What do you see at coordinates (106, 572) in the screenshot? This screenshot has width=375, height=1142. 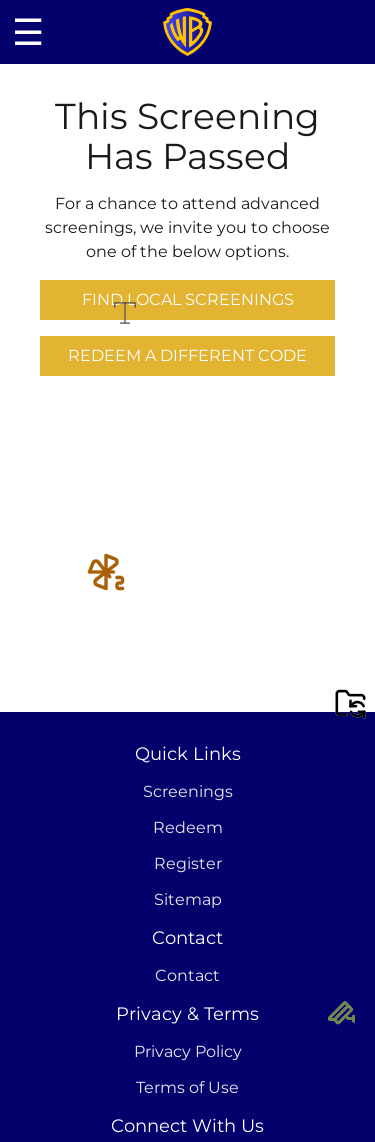 I see `adjust car fan to speed level 2` at bounding box center [106, 572].